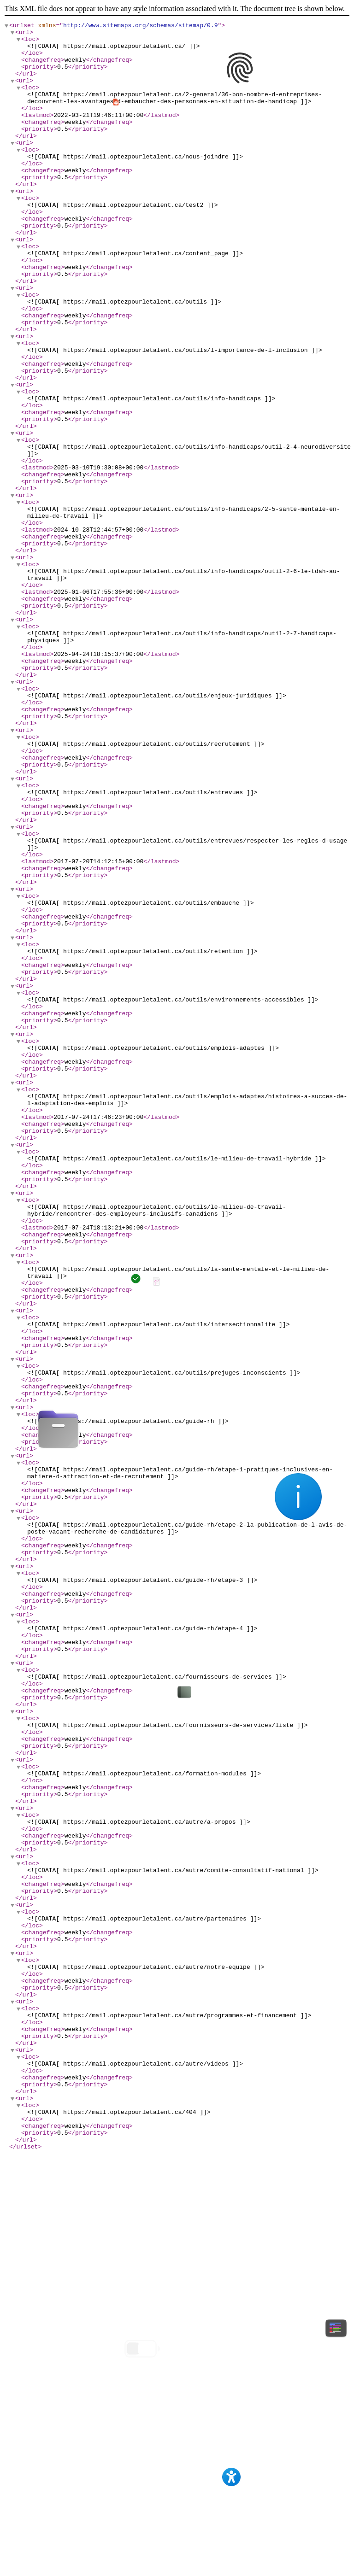 Image resolution: width=354 pixels, height=2576 pixels. Describe the element at coordinates (241, 68) in the screenshot. I see `authenticate with biometric fingerprint` at that location.